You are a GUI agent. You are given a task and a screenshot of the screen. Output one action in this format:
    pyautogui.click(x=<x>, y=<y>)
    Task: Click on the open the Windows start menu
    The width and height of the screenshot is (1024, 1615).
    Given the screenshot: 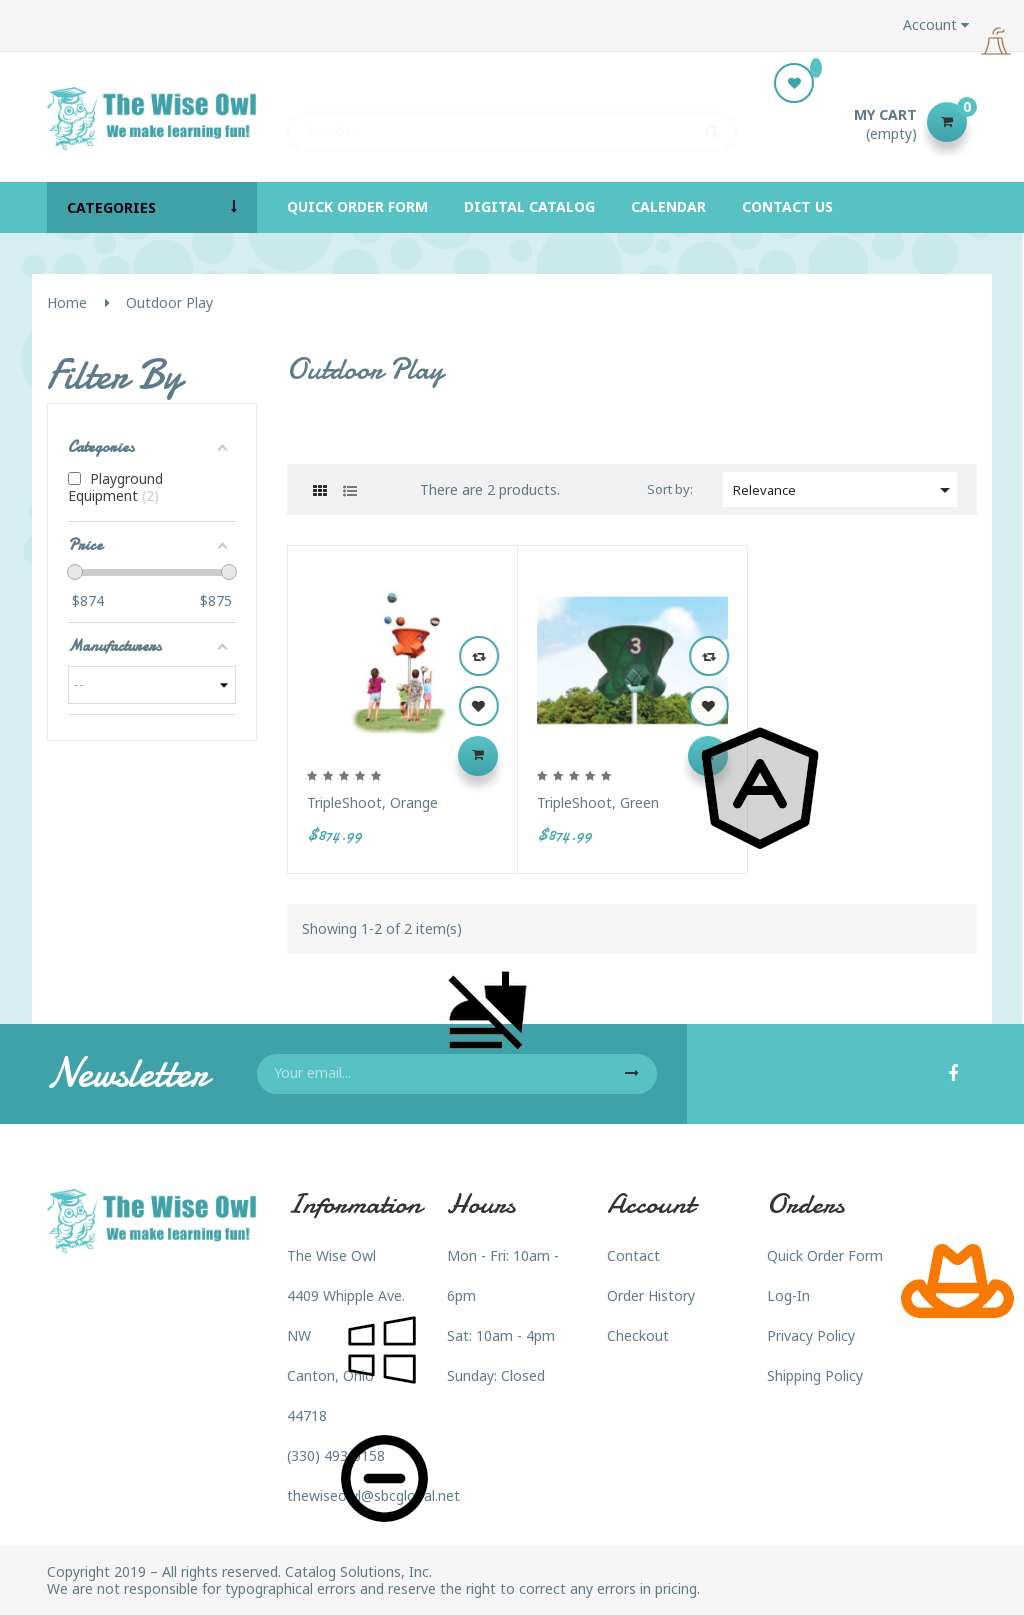 What is the action you would take?
    pyautogui.click(x=385, y=1350)
    